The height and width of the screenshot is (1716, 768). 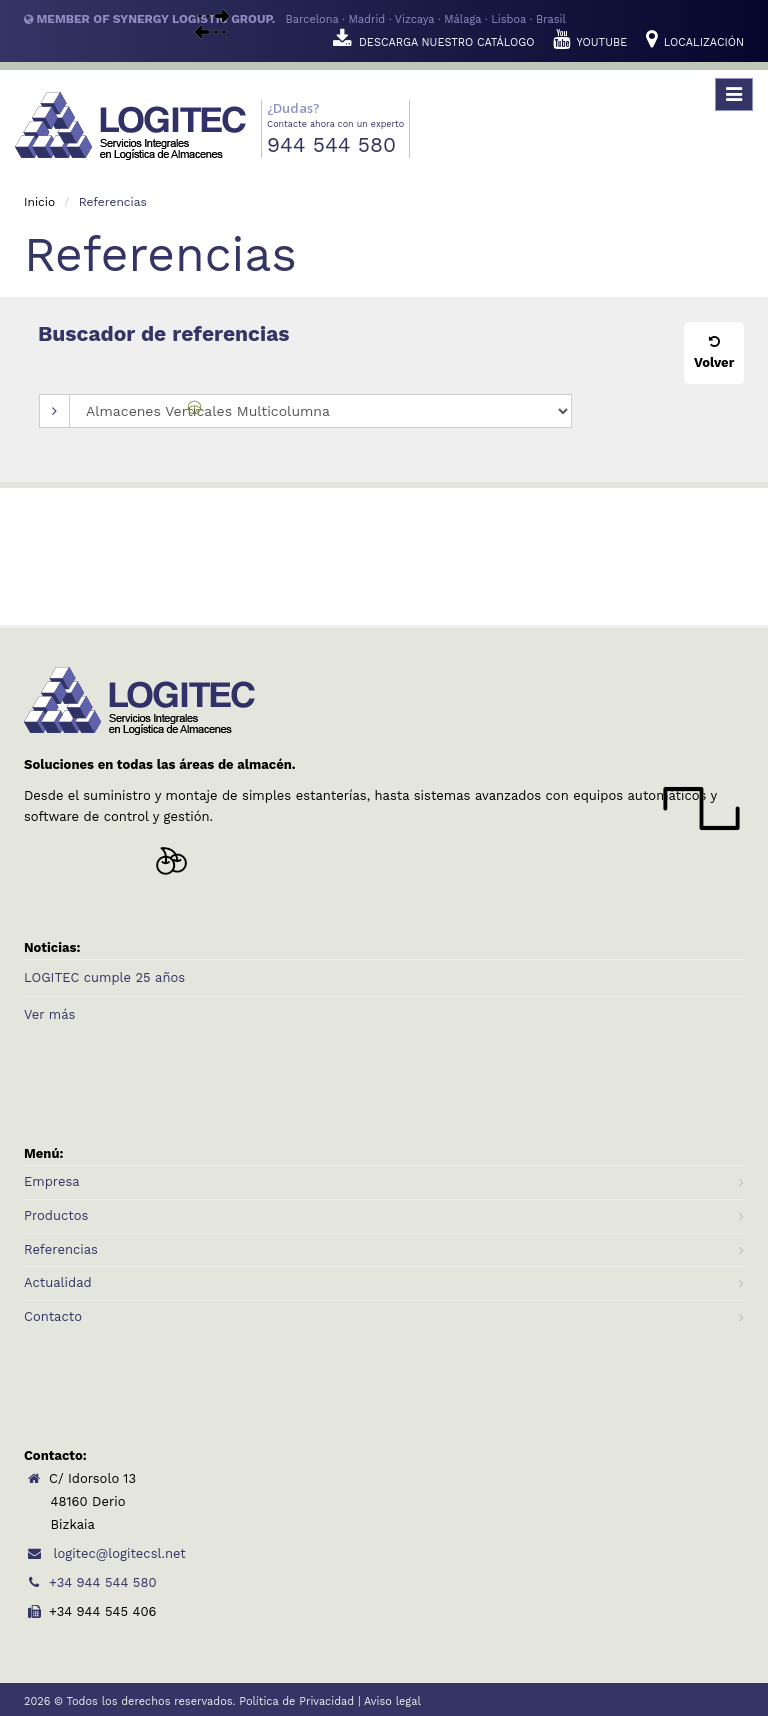 What do you see at coordinates (212, 24) in the screenshot?
I see `view multiple stops on a route` at bounding box center [212, 24].